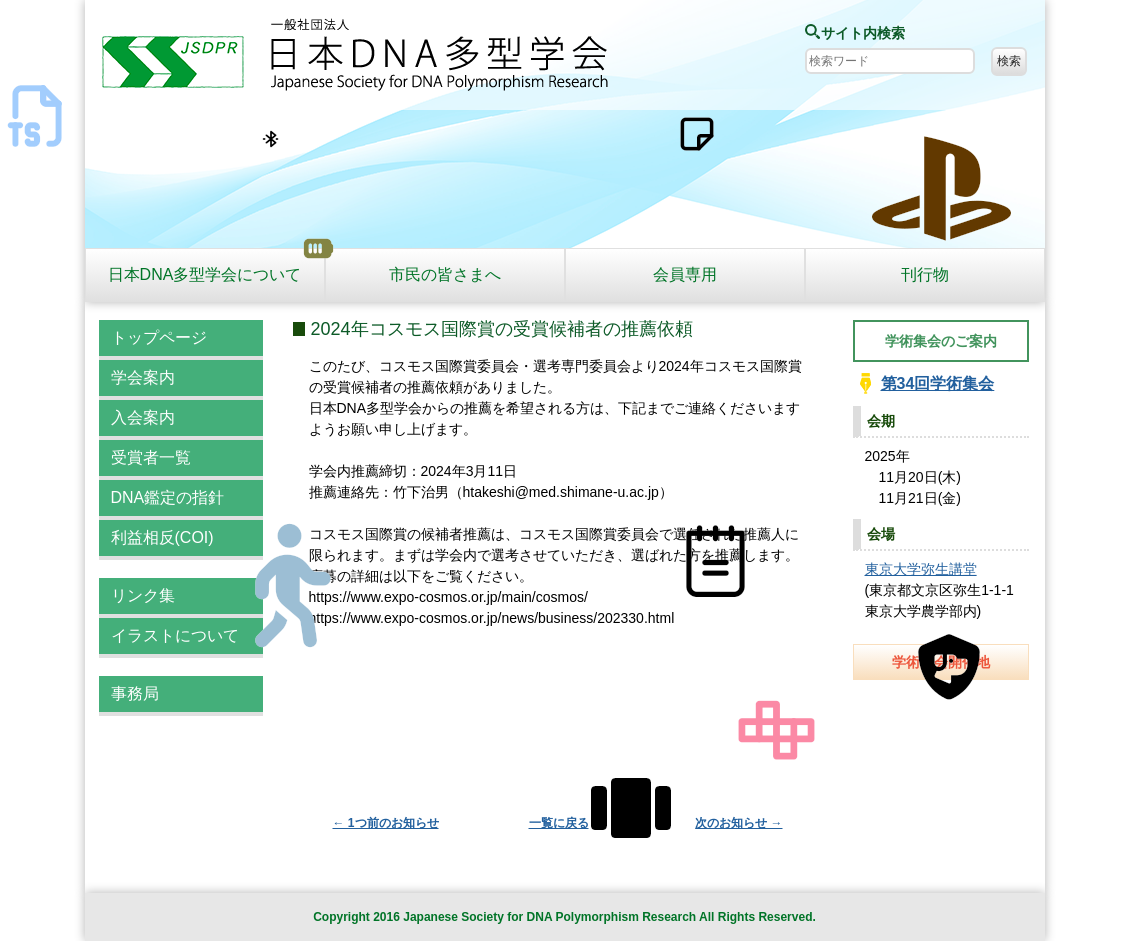 Image resolution: width=1129 pixels, height=941 pixels. I want to click on walking directions or pedestrian navigation mode, so click(289, 585).